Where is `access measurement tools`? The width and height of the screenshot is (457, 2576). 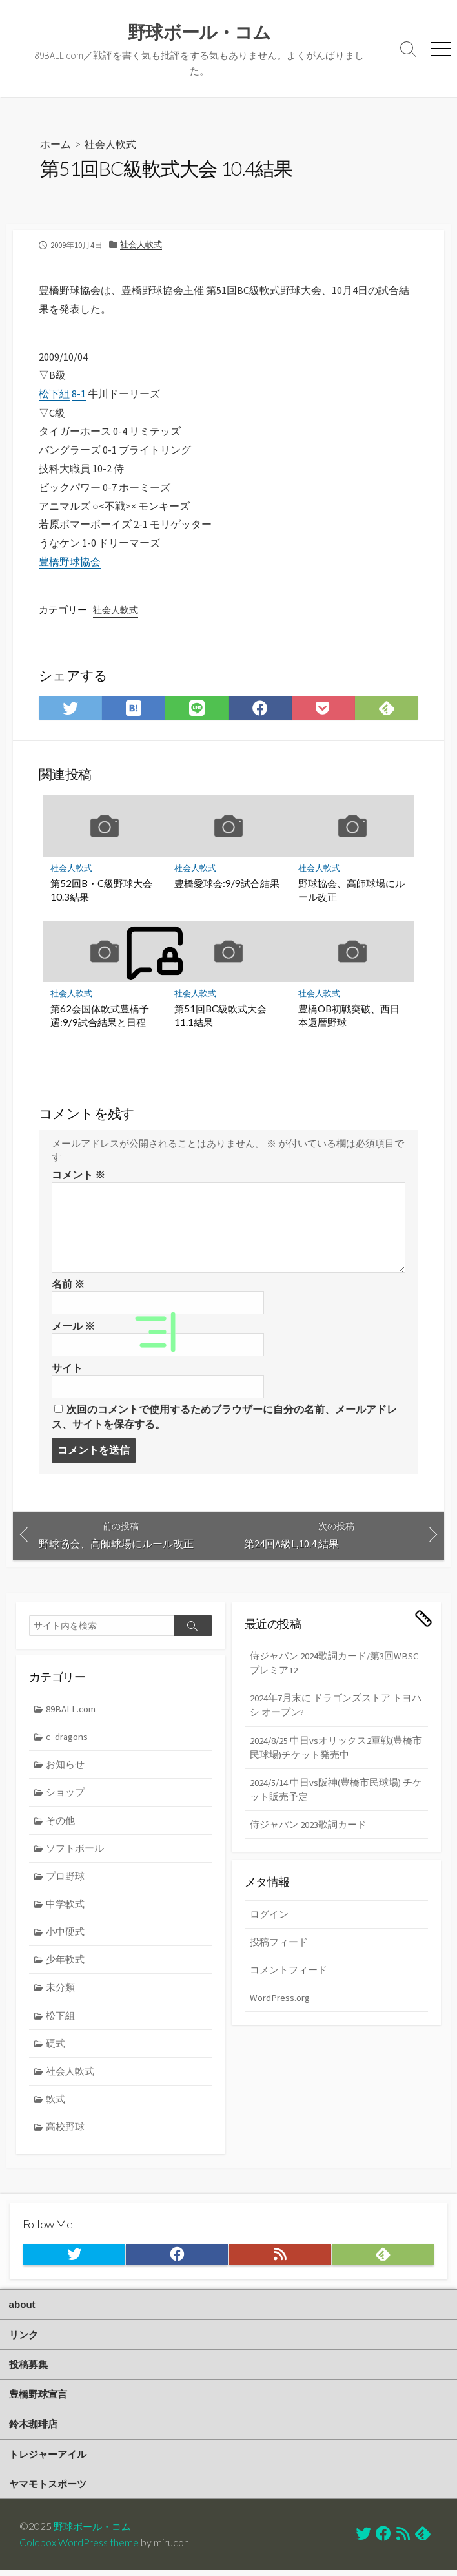 access measurement tools is located at coordinates (423, 1618).